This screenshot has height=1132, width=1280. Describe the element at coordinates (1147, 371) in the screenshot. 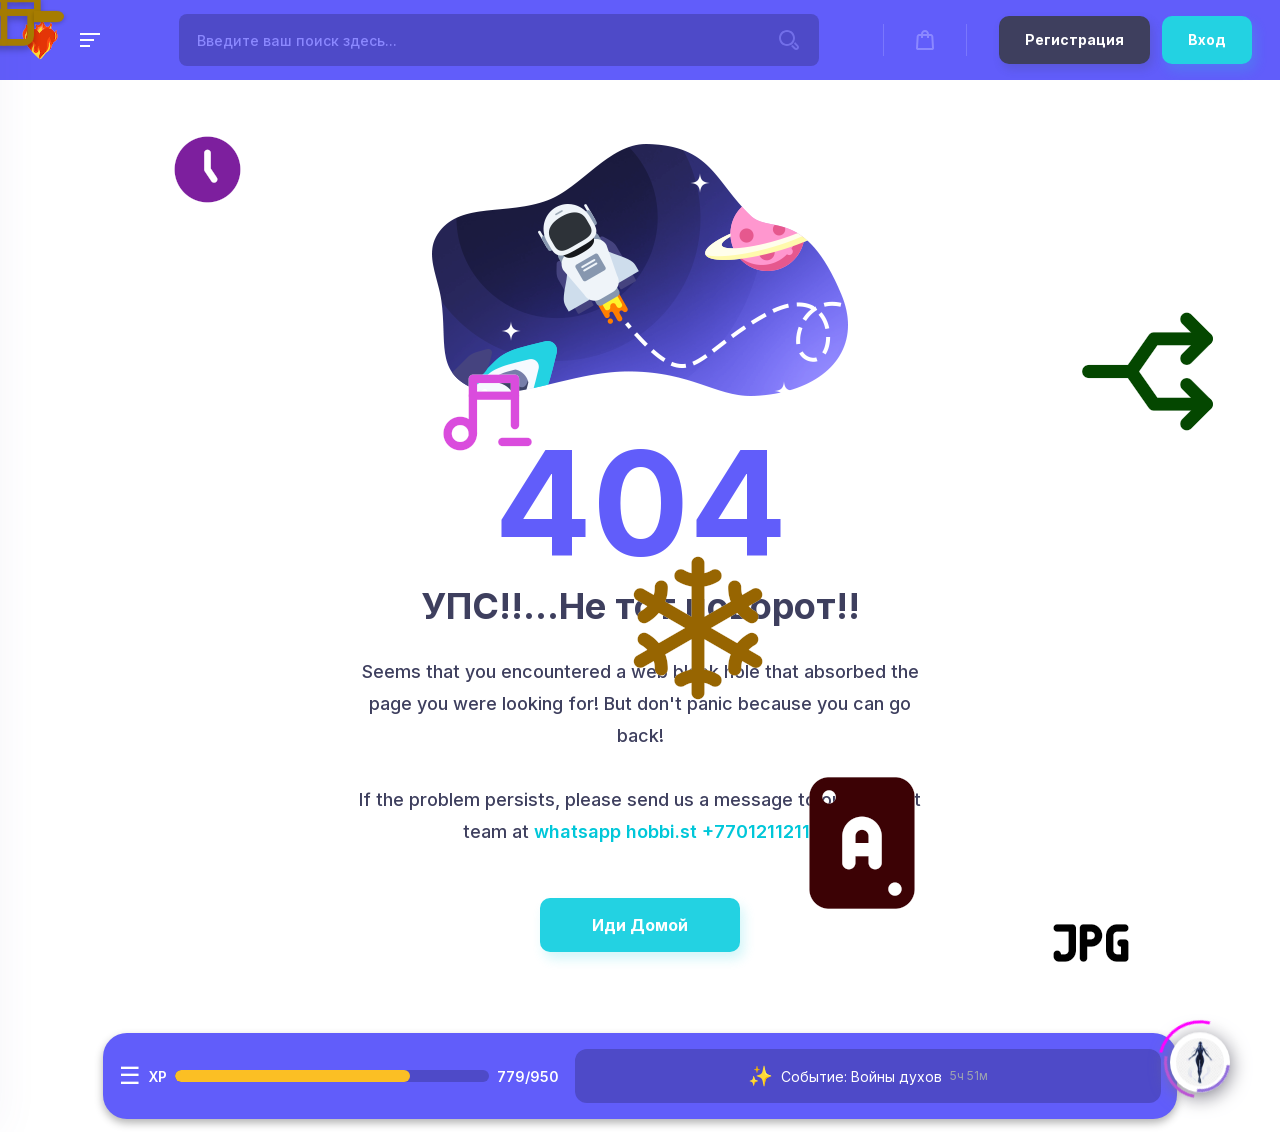

I see `split or branch content into multiple paths` at that location.